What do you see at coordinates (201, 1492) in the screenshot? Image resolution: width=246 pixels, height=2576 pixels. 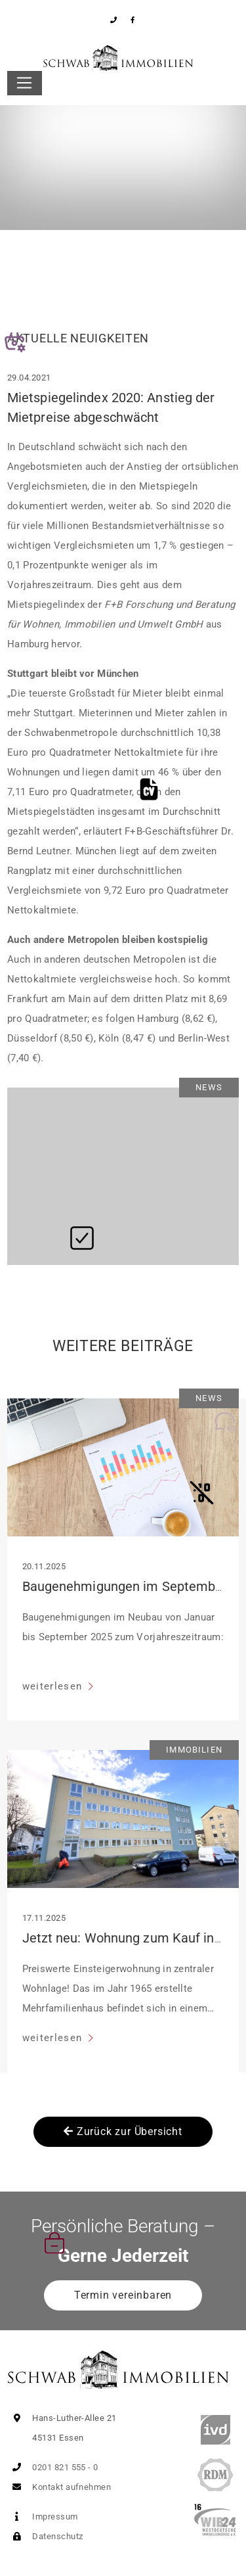 I see `binary data or code view is disabled` at bounding box center [201, 1492].